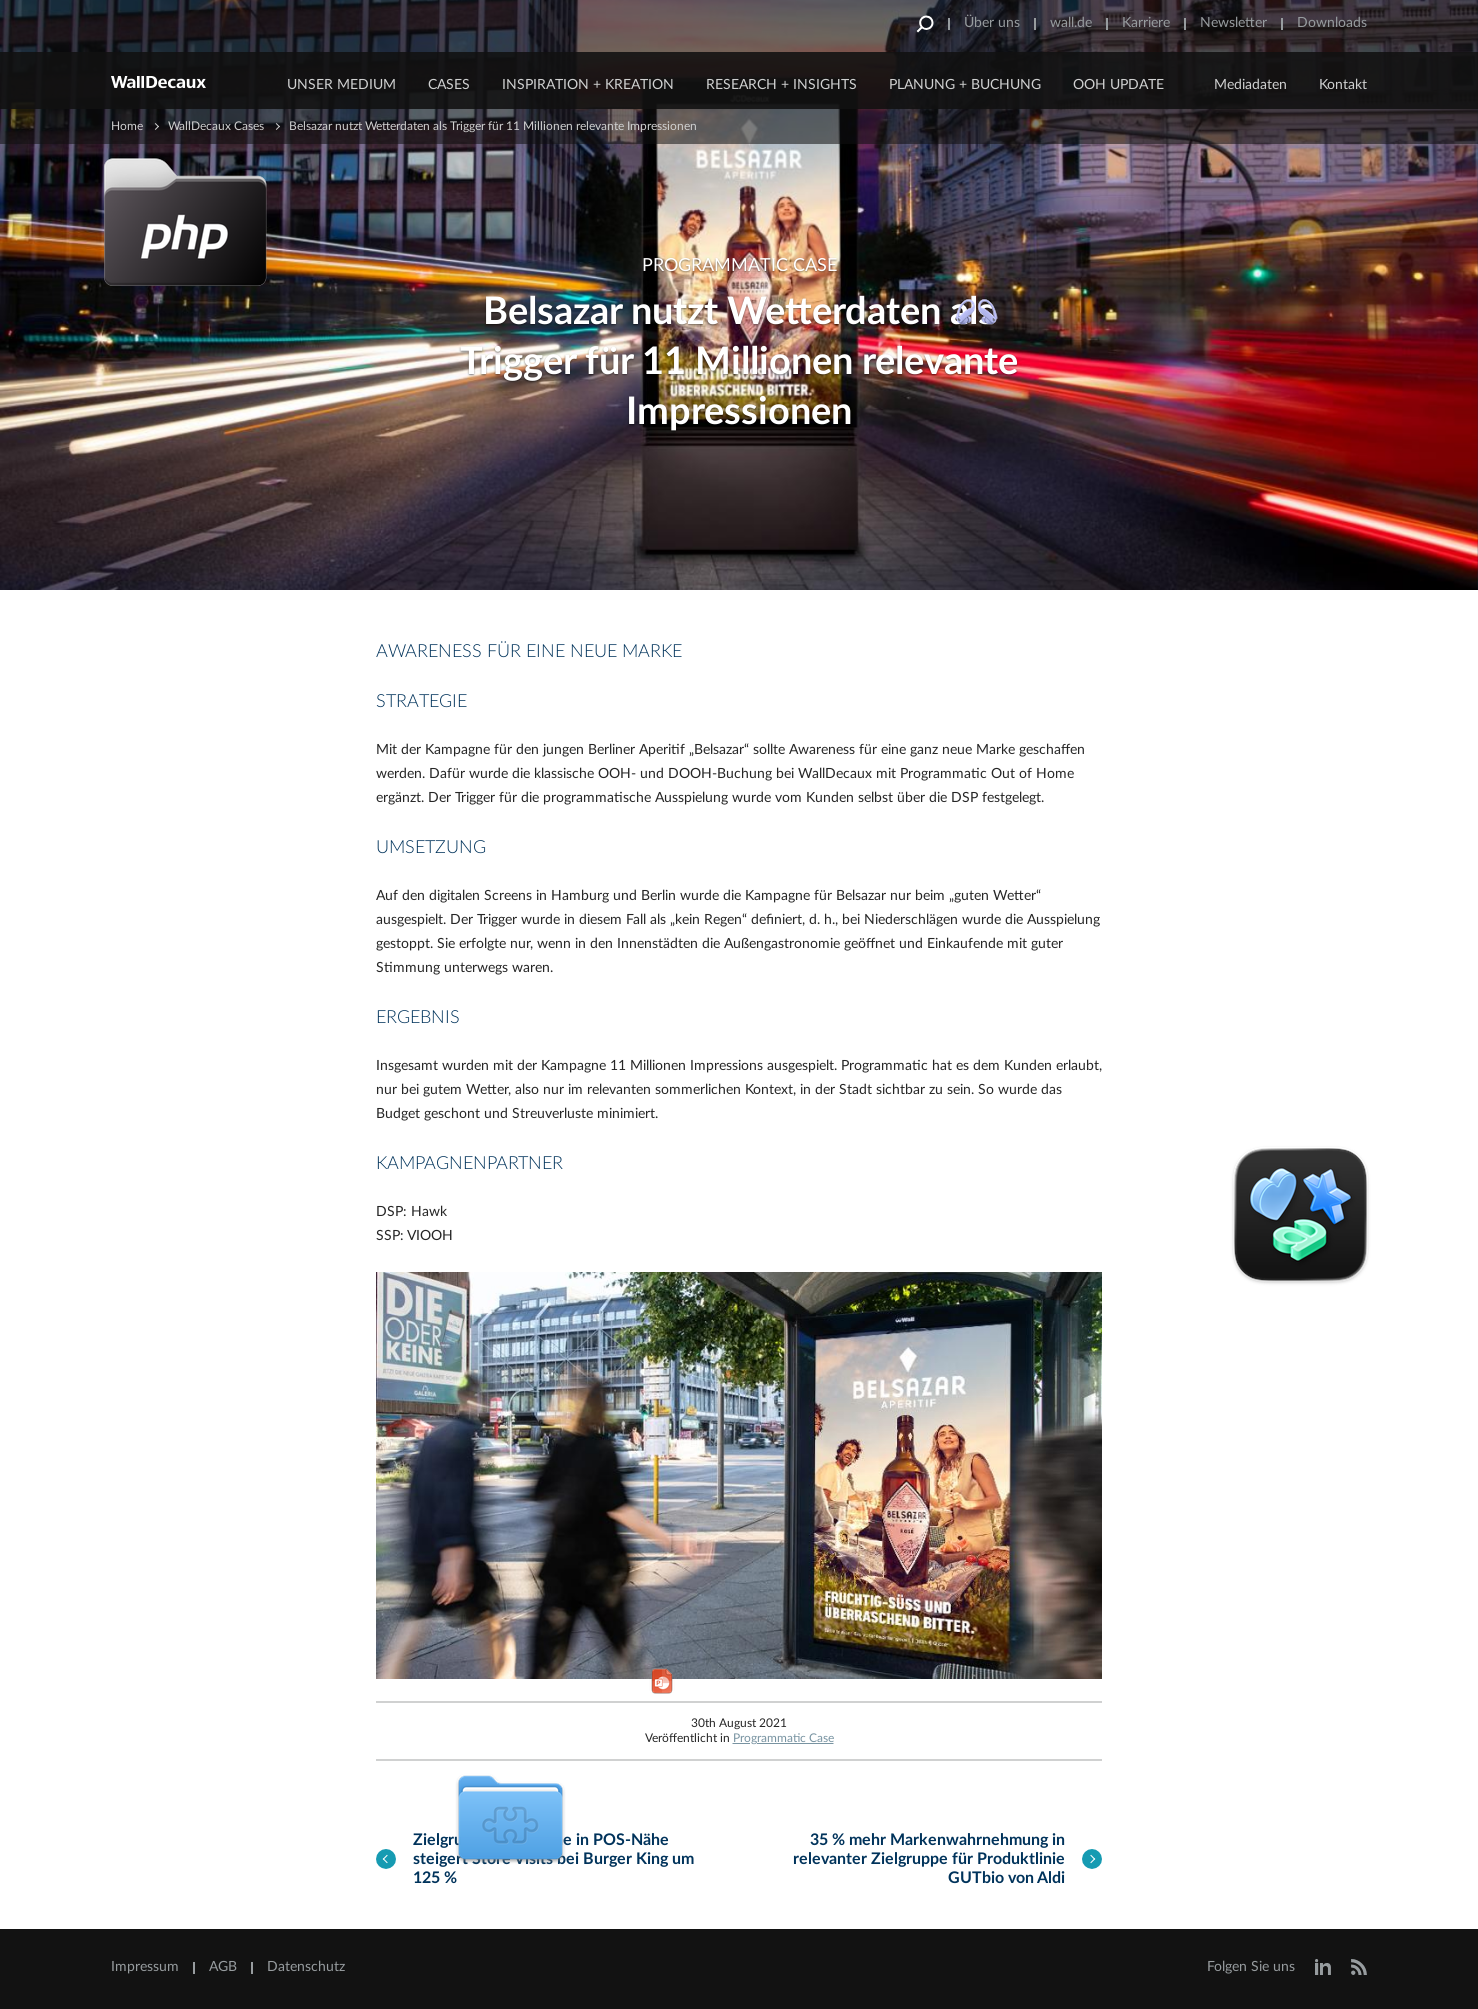  I want to click on a microsoft powerpoint file, so click(662, 1681).